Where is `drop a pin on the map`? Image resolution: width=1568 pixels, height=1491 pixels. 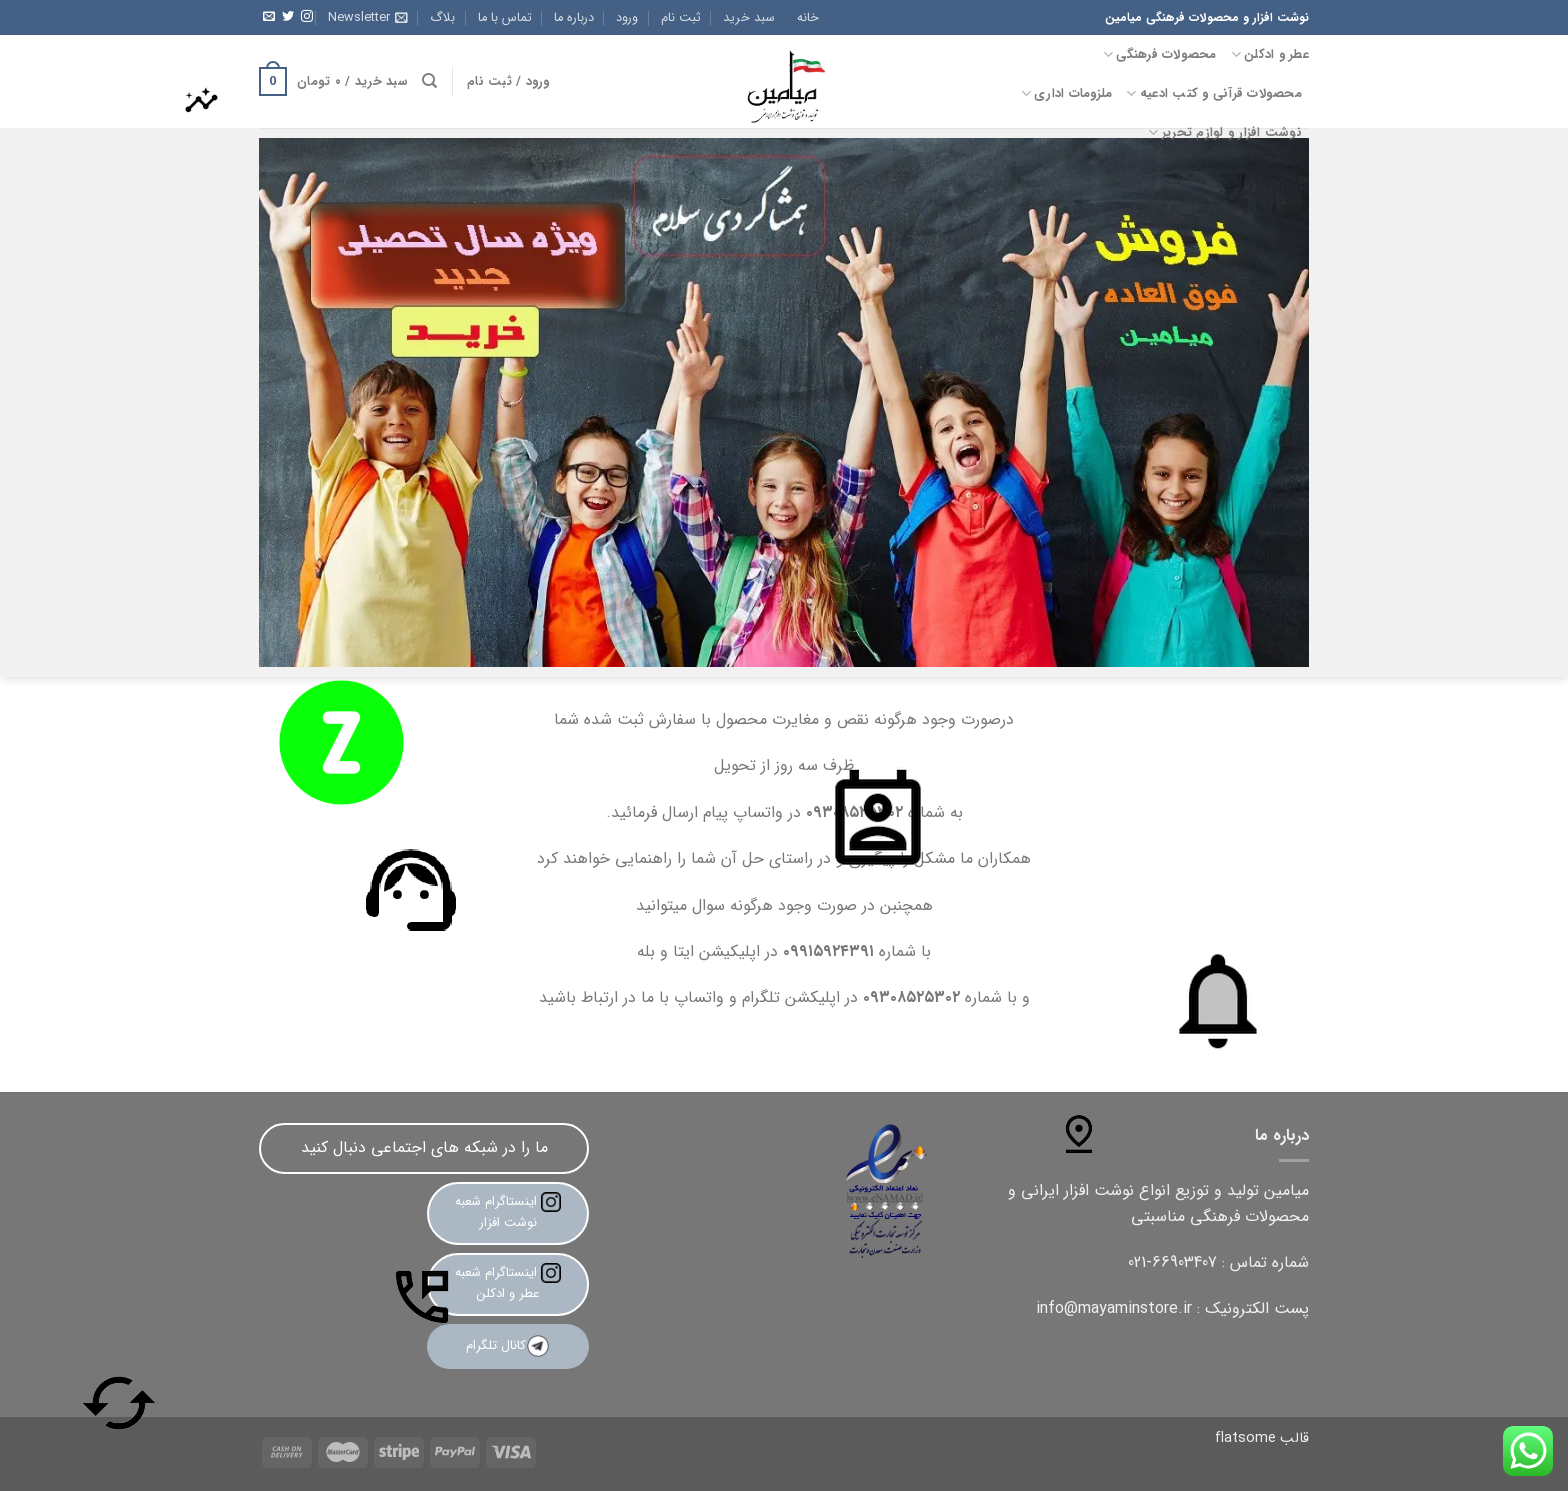 drop a pin on the map is located at coordinates (1079, 1134).